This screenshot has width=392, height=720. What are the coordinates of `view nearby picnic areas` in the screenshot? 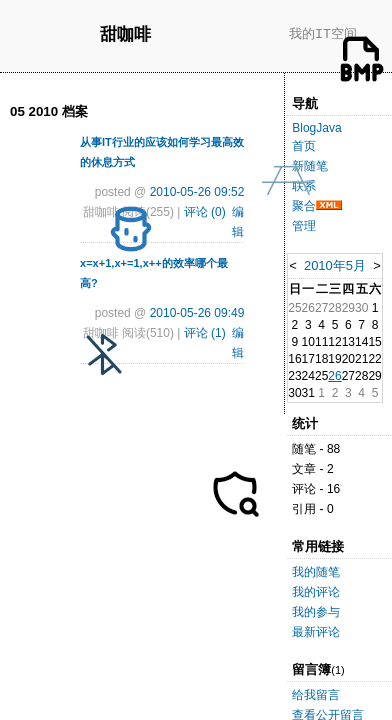 It's located at (288, 180).